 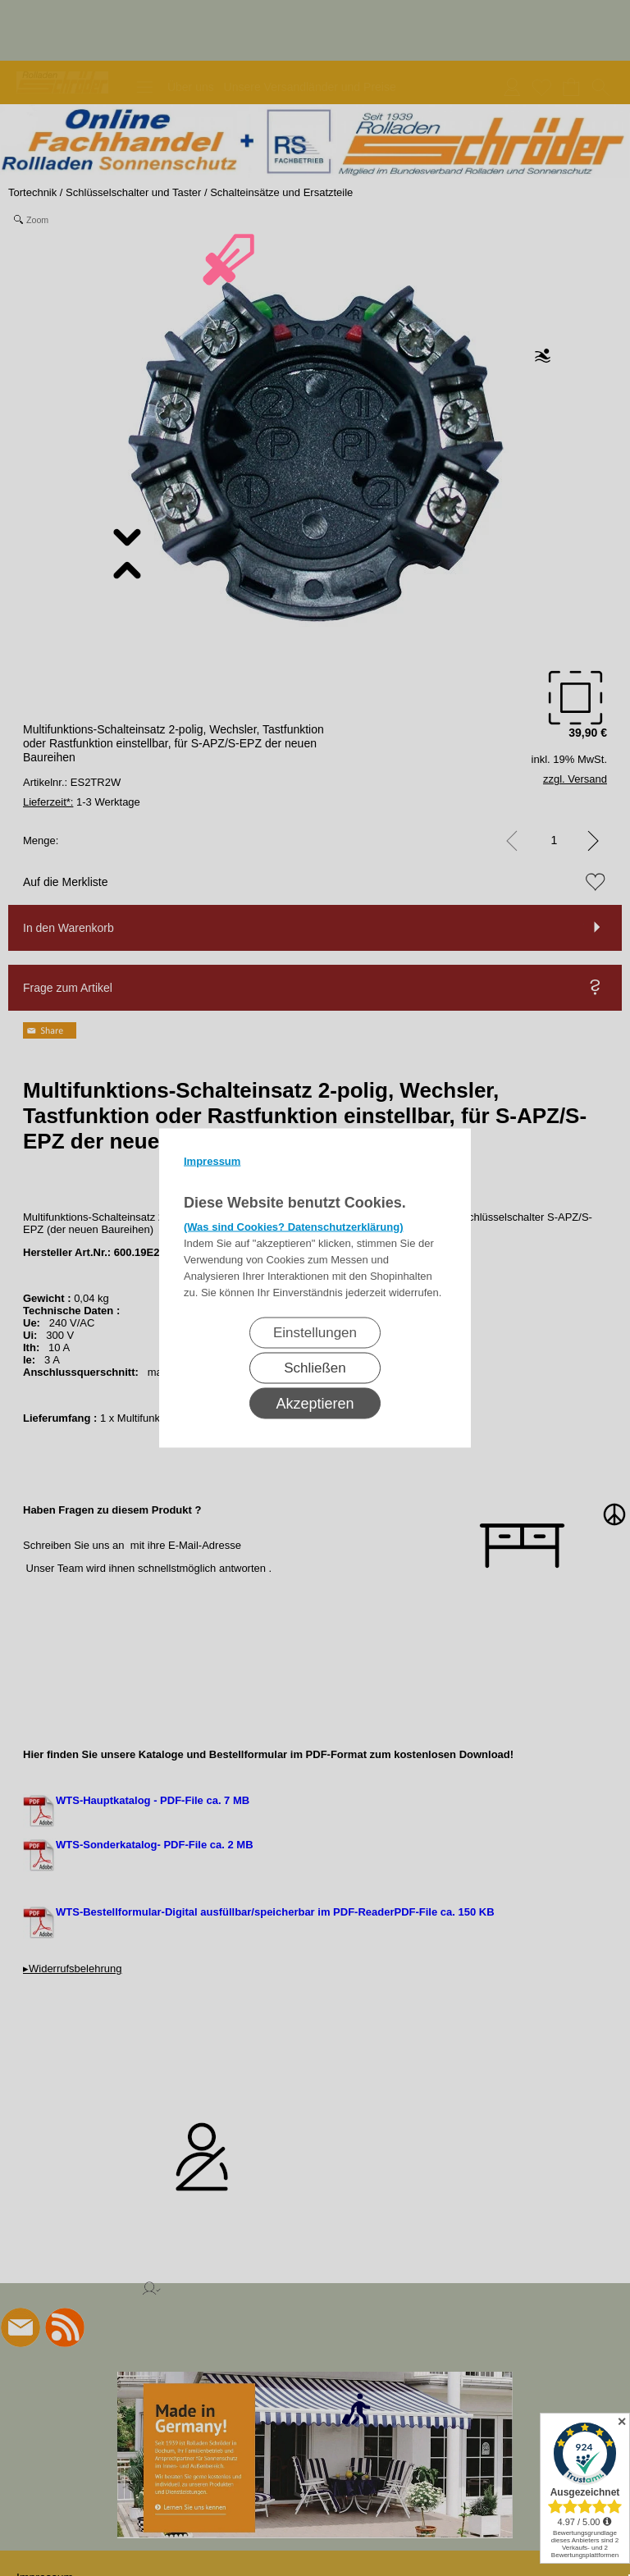 What do you see at coordinates (542, 355) in the screenshot?
I see `access swimming pool or aquatic facilities` at bounding box center [542, 355].